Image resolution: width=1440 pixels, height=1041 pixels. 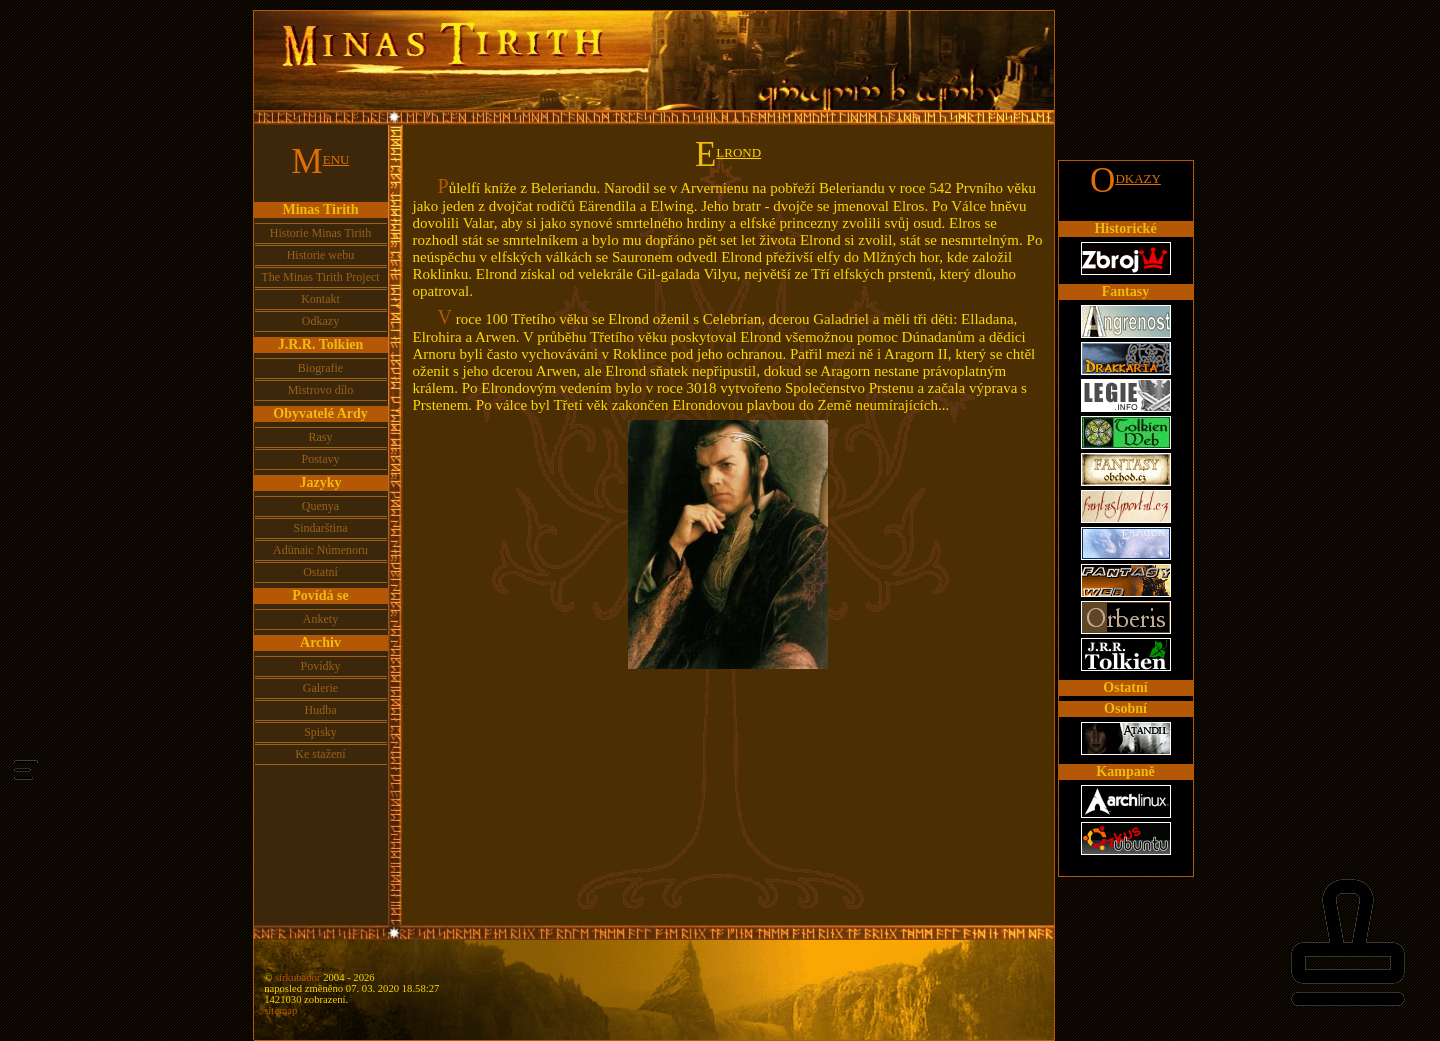 I want to click on align text to the start of the line, so click(x=26, y=770).